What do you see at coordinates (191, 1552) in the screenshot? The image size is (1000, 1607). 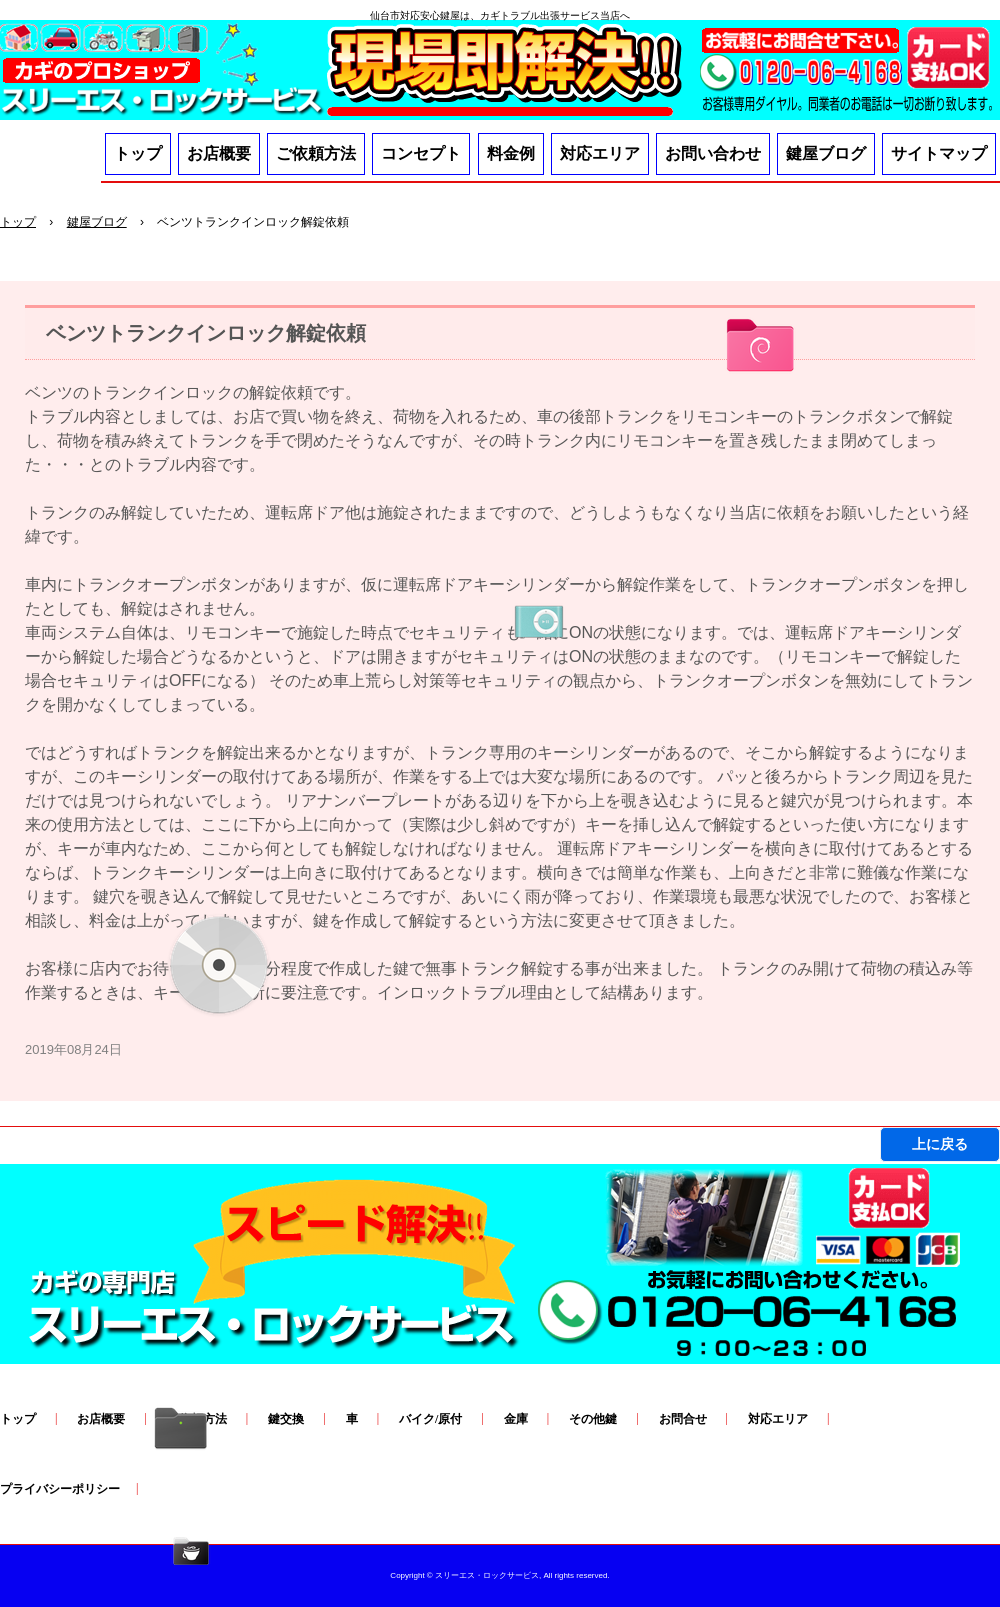 I see `folder containing coffeescript project files` at bounding box center [191, 1552].